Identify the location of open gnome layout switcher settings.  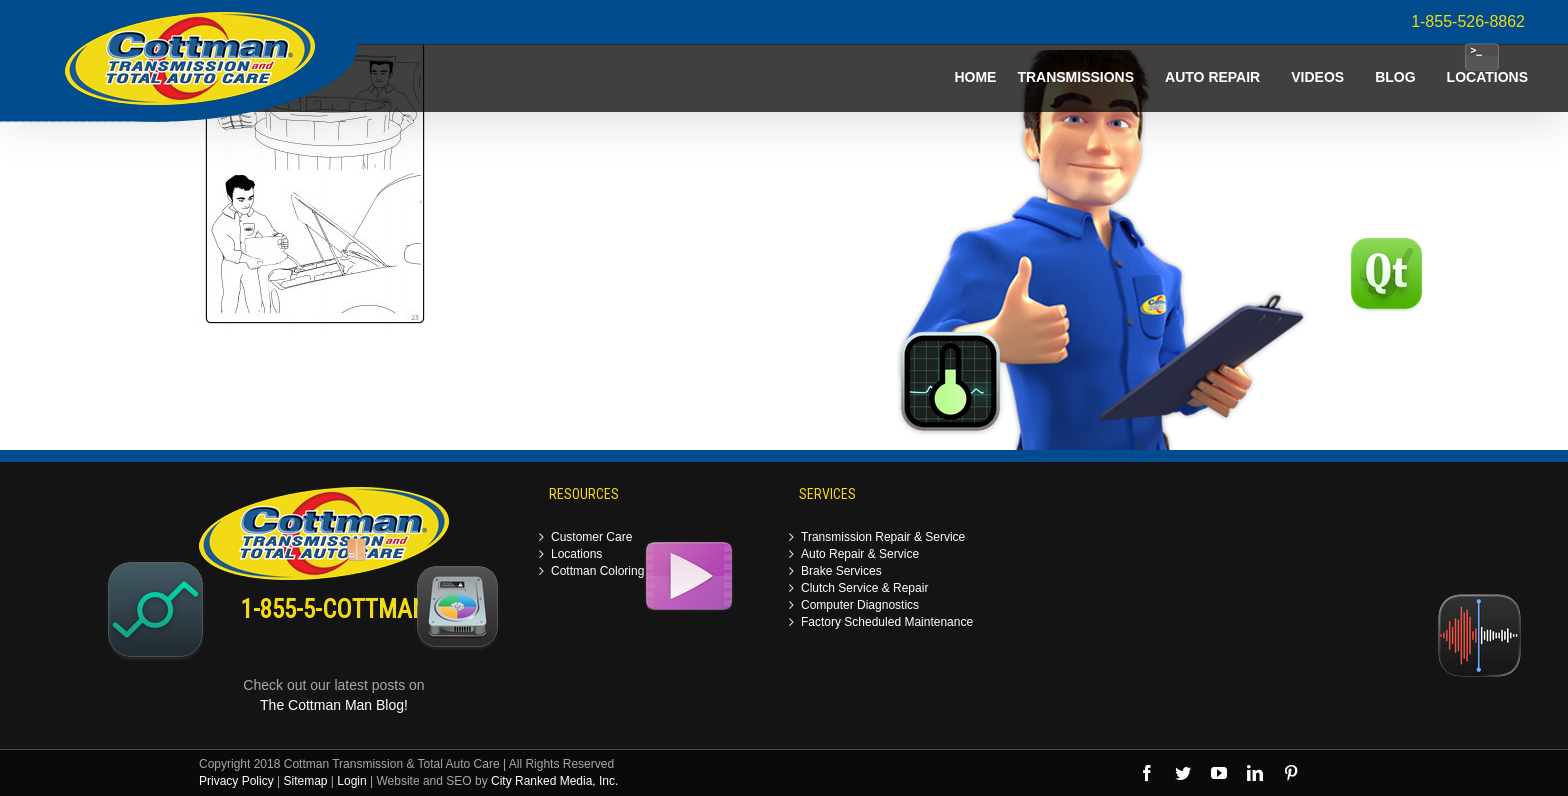
(155, 609).